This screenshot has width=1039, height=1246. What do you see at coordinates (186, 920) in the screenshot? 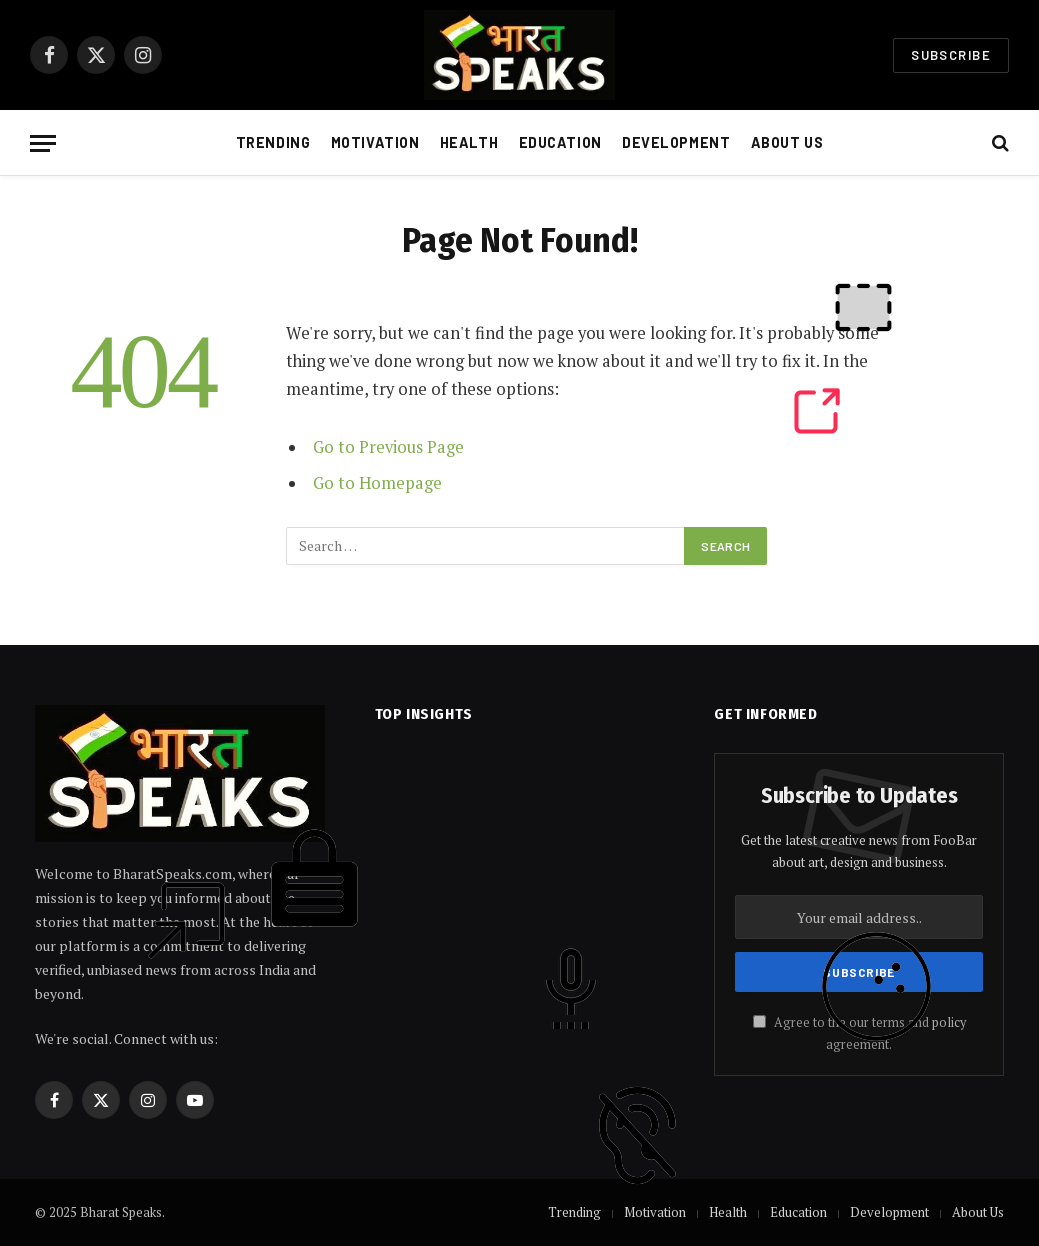
I see `import or bring content into a container` at bounding box center [186, 920].